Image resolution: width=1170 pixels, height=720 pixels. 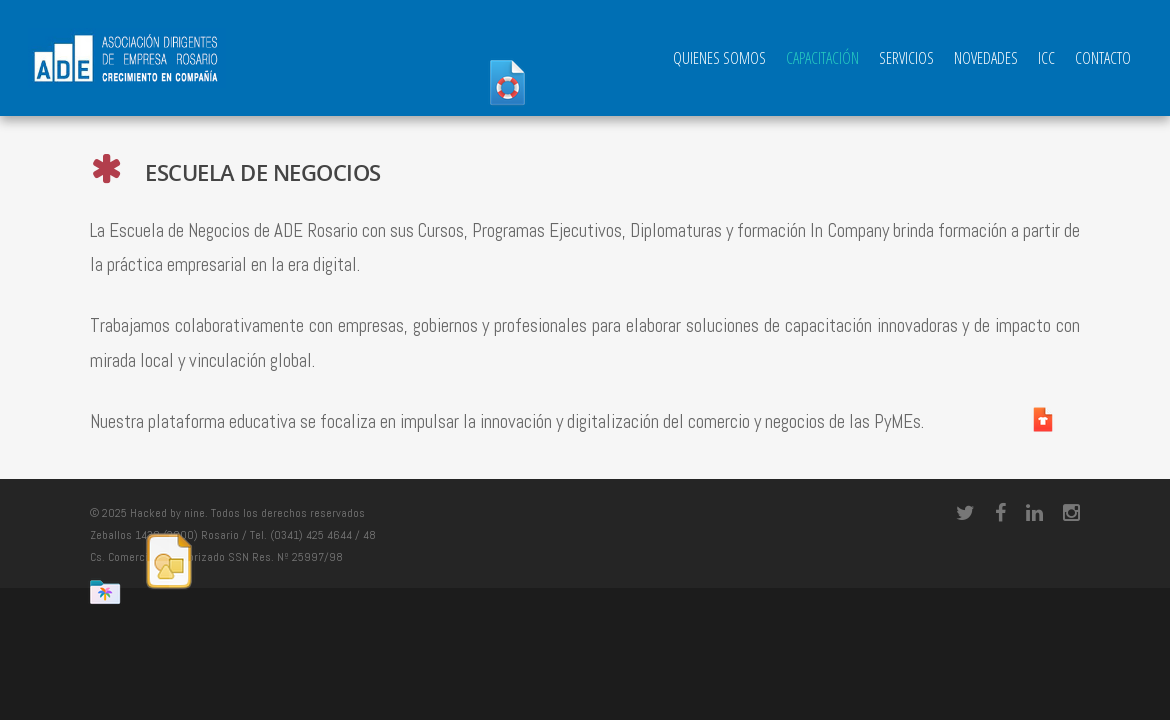 I want to click on a compiled html help file (.chm), so click(x=507, y=82).